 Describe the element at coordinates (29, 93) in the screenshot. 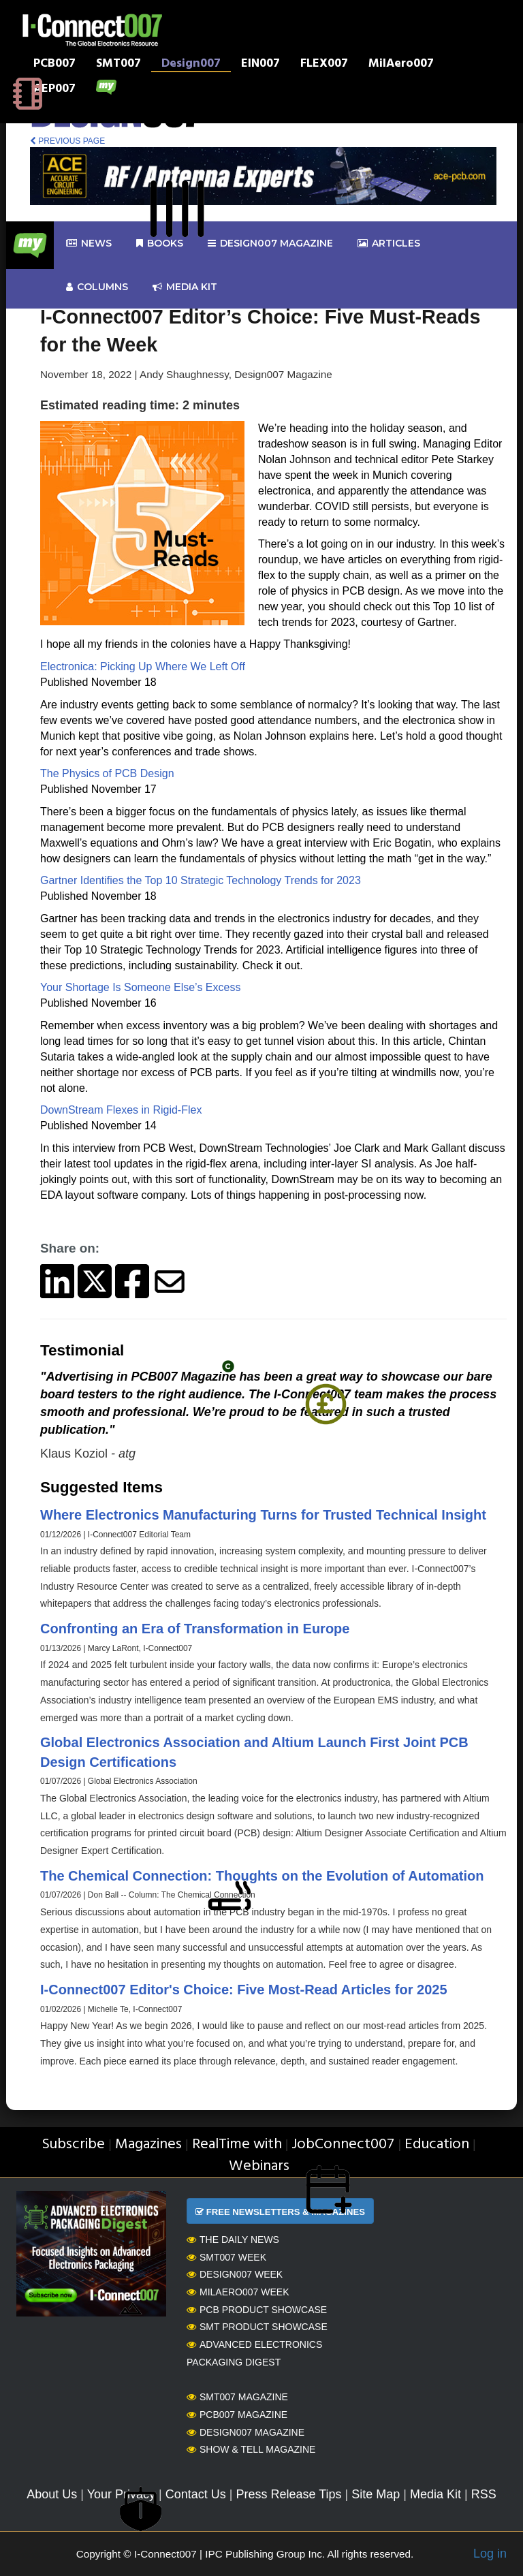

I see `open tabbed notebook or journal` at that location.